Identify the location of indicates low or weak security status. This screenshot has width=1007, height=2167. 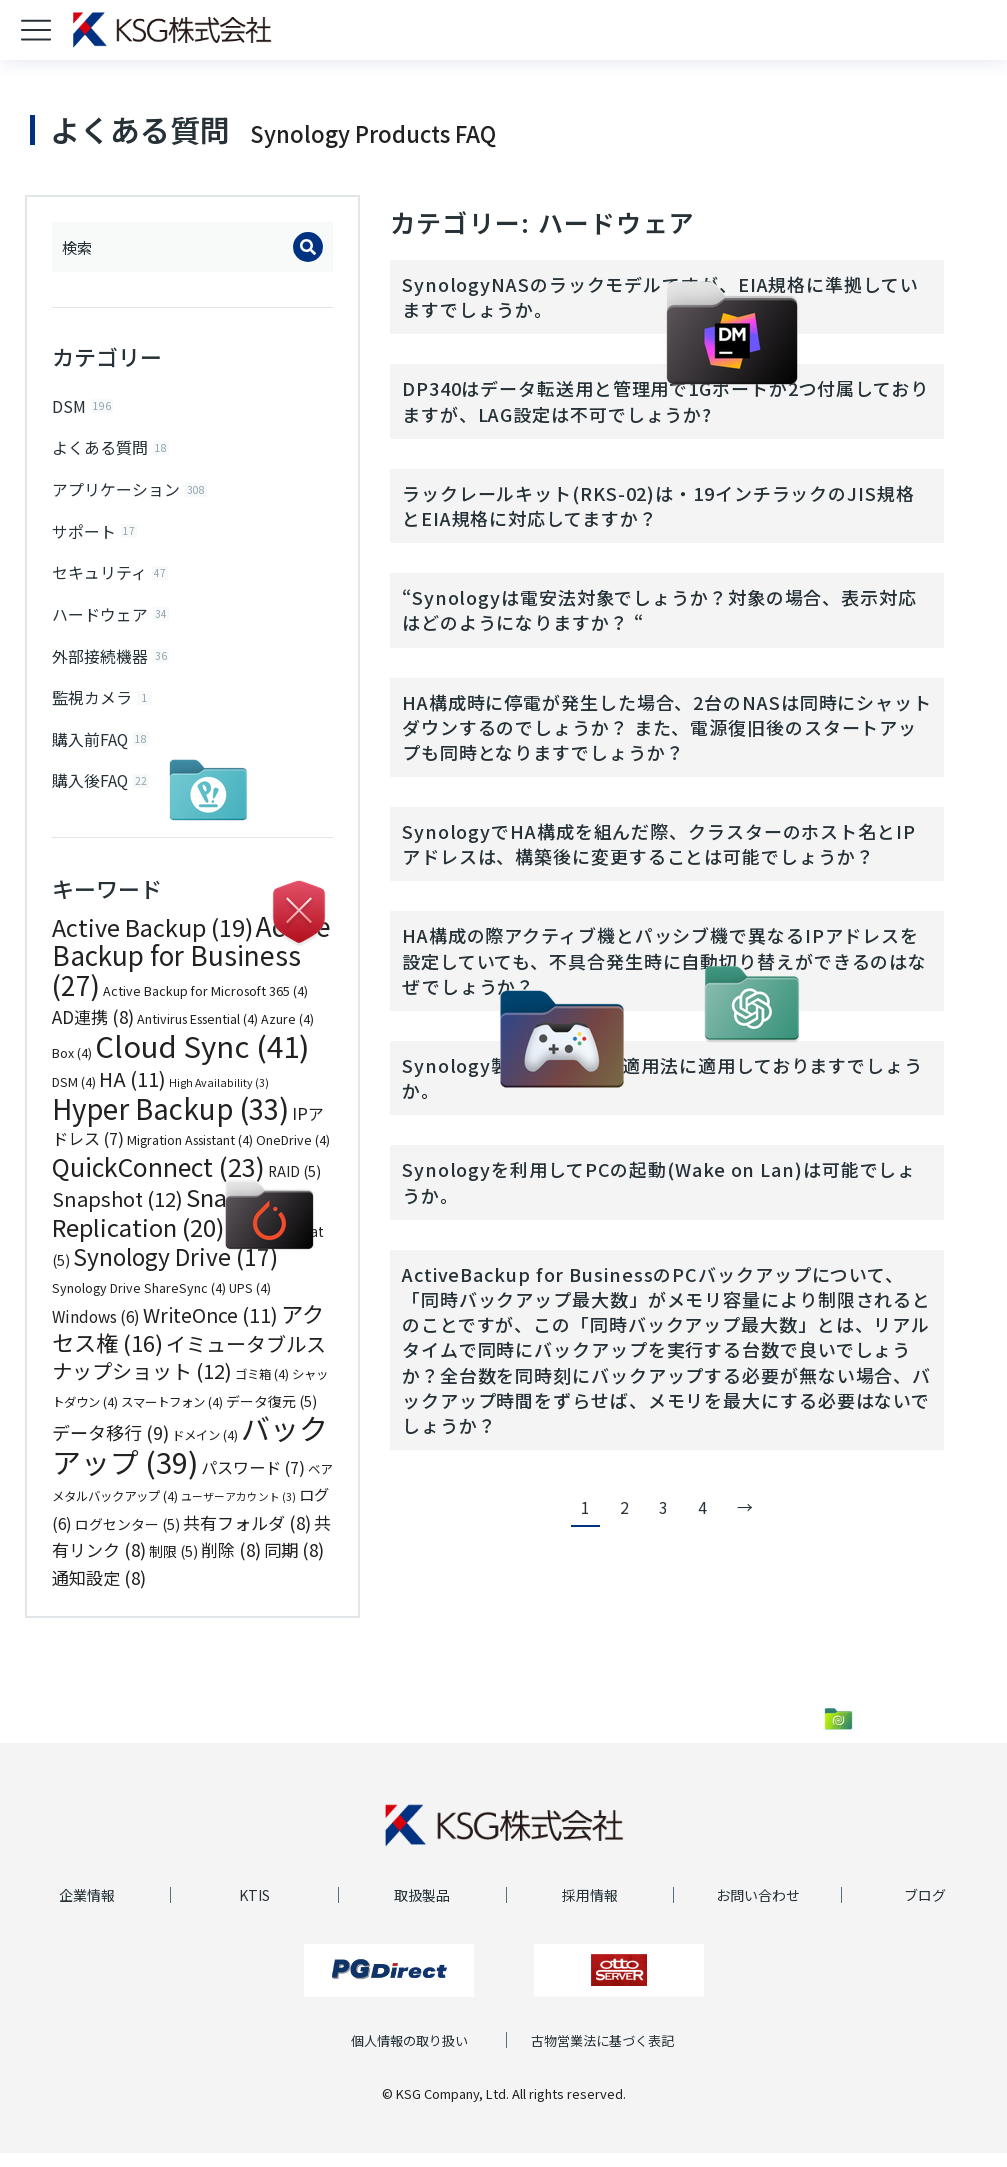
(299, 914).